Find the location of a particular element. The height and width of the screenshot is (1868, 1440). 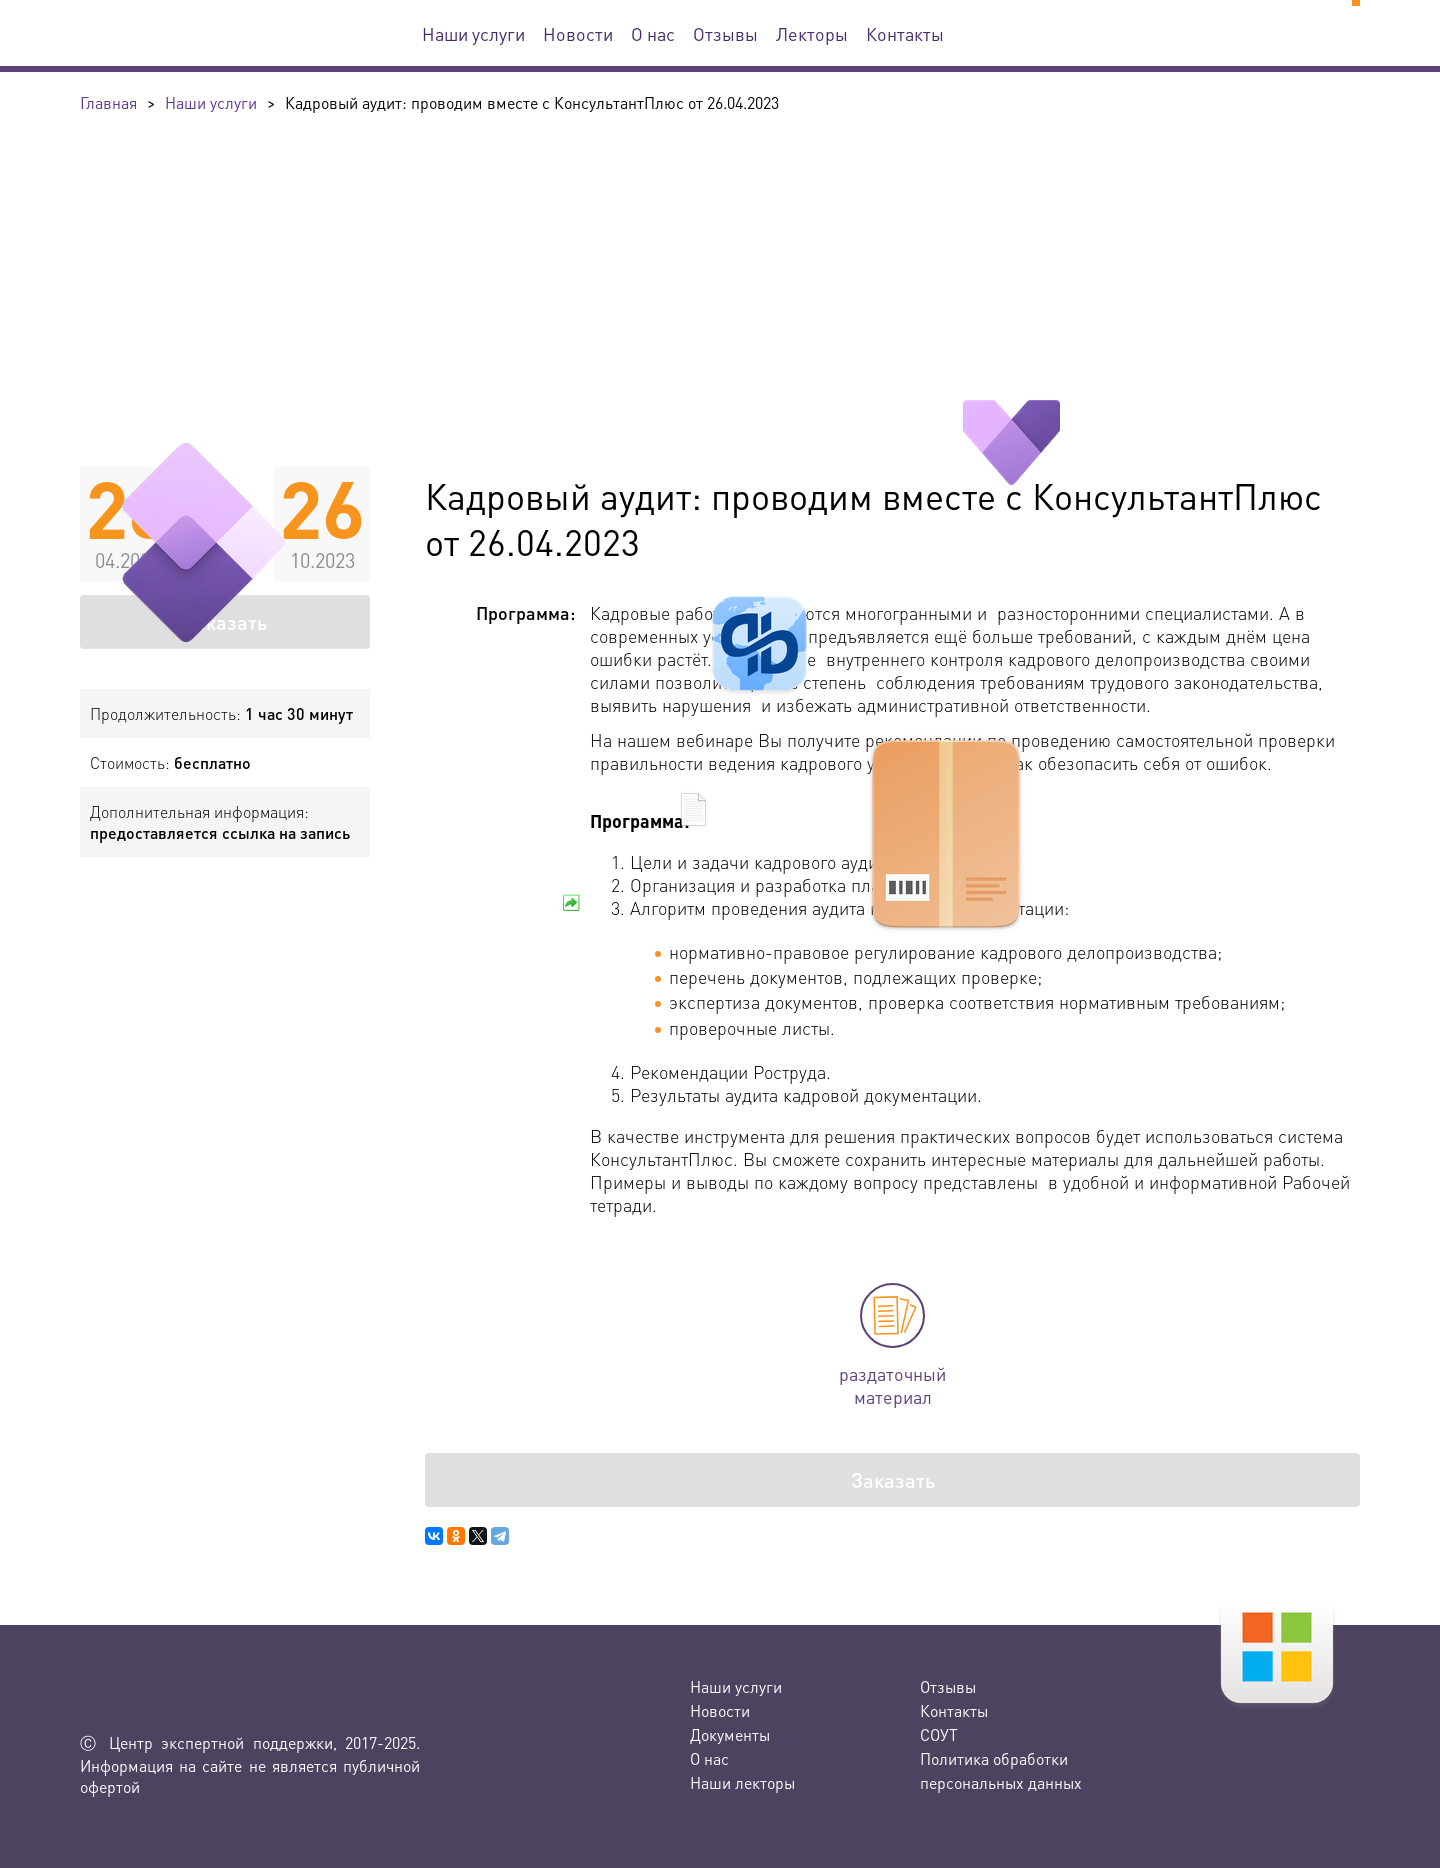

open Microsoft Kaizala service app is located at coordinates (1011, 442).